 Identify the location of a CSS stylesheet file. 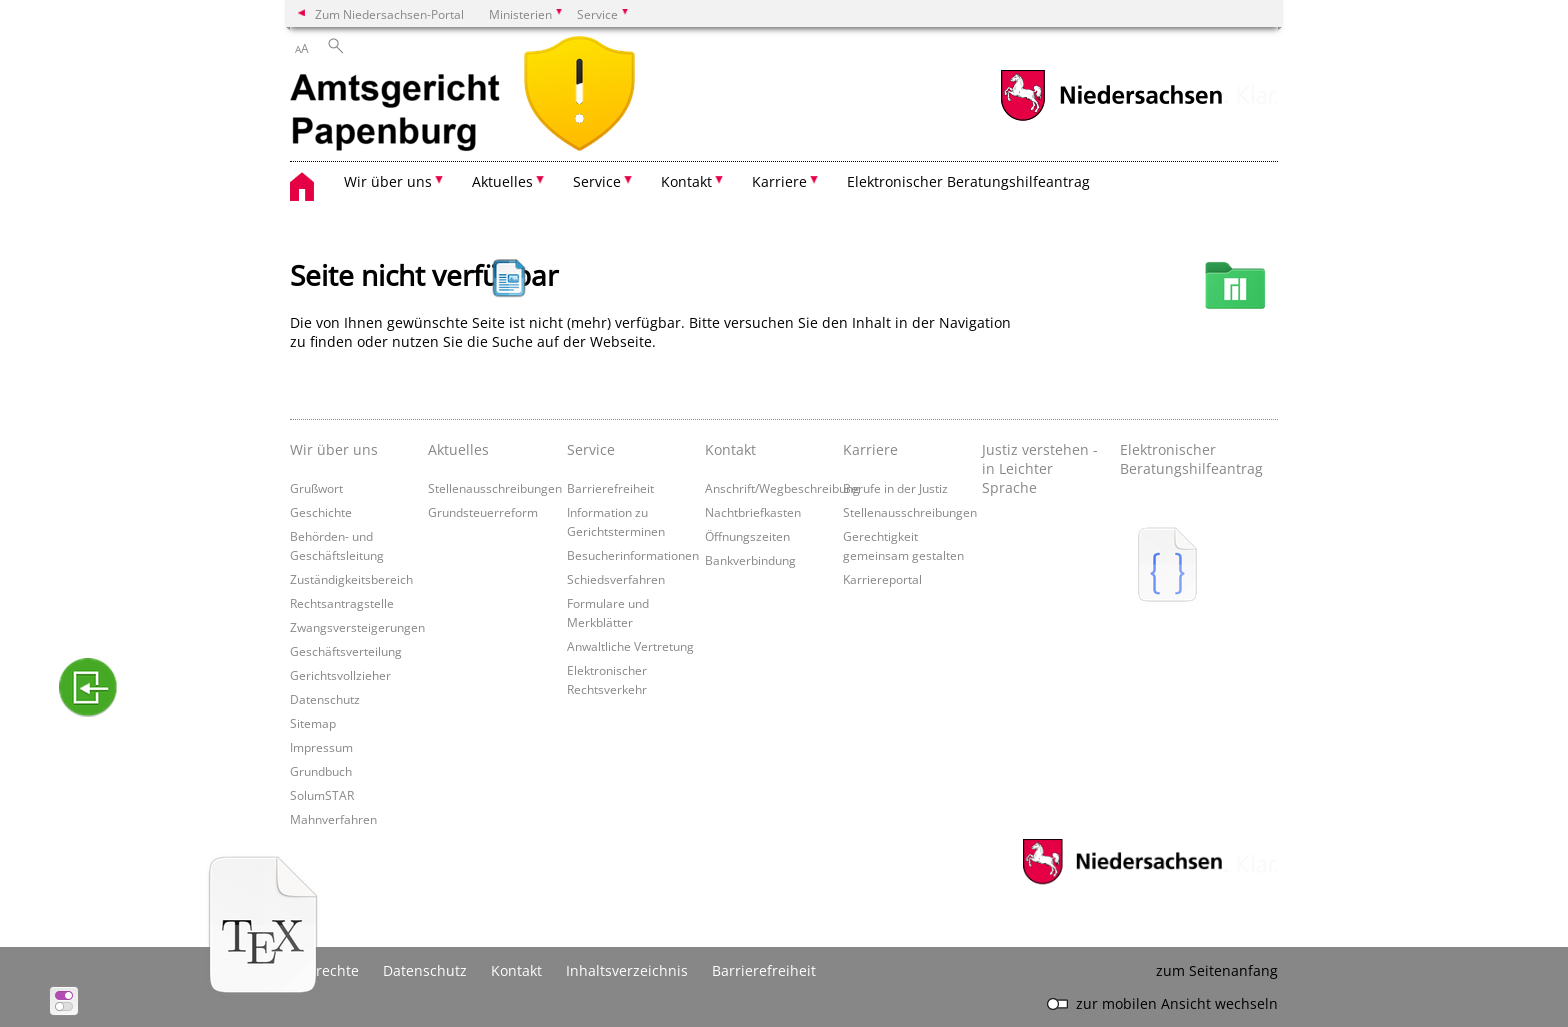
(1167, 564).